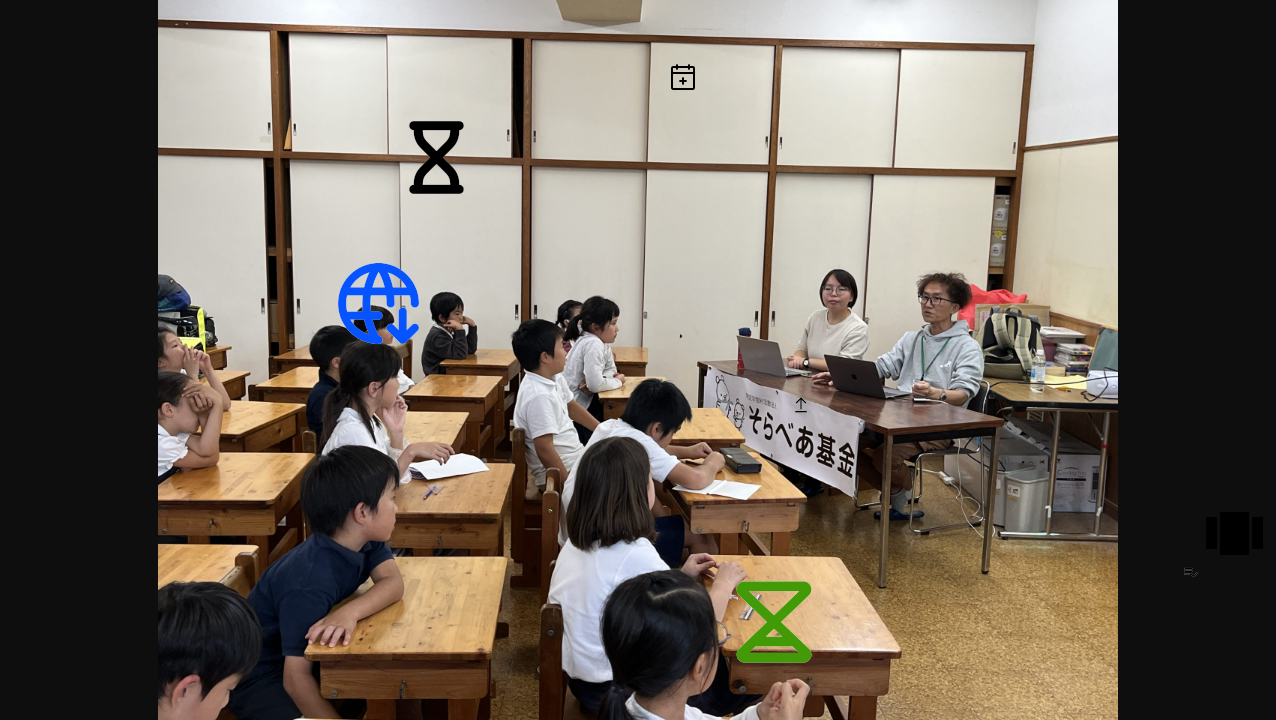 This screenshot has width=1276, height=720. Describe the element at coordinates (801, 405) in the screenshot. I see `upload a file or document` at that location.